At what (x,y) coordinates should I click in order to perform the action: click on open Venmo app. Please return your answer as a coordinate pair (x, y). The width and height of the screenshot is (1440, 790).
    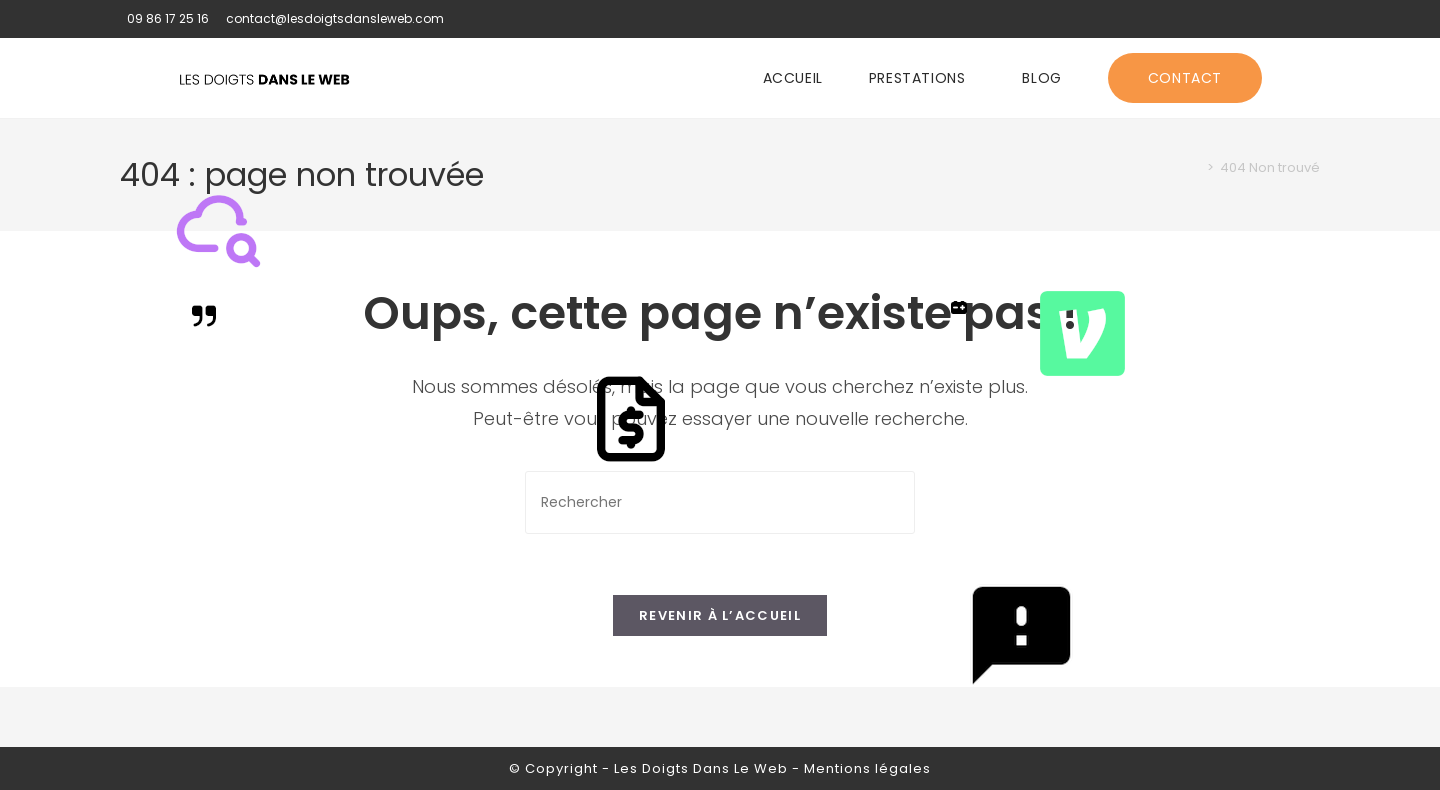
    Looking at the image, I should click on (1082, 333).